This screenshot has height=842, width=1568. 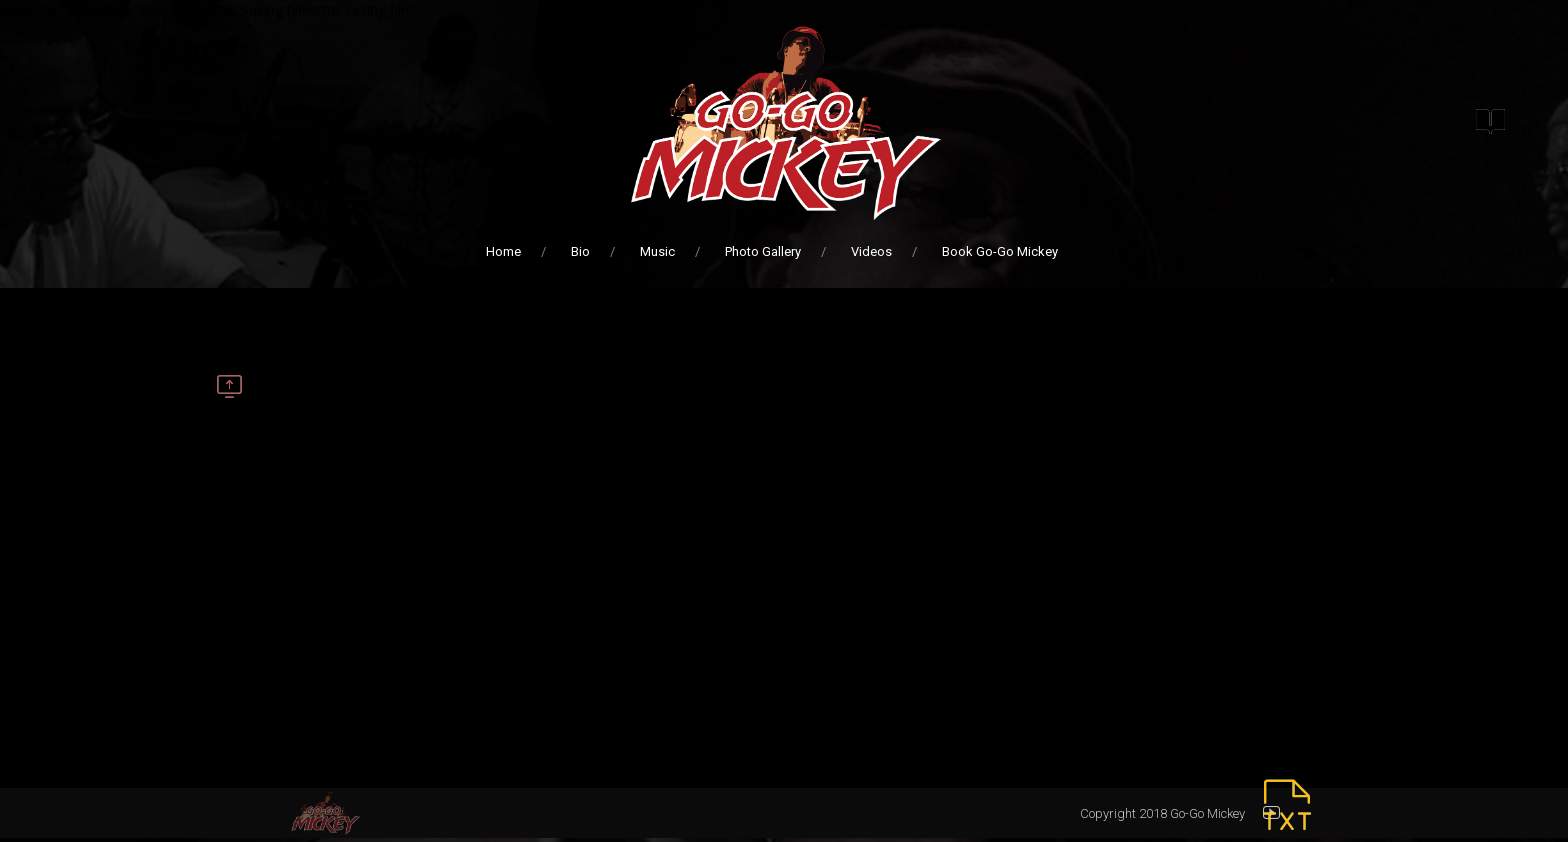 What do you see at coordinates (1287, 807) in the screenshot?
I see `open a text file` at bounding box center [1287, 807].